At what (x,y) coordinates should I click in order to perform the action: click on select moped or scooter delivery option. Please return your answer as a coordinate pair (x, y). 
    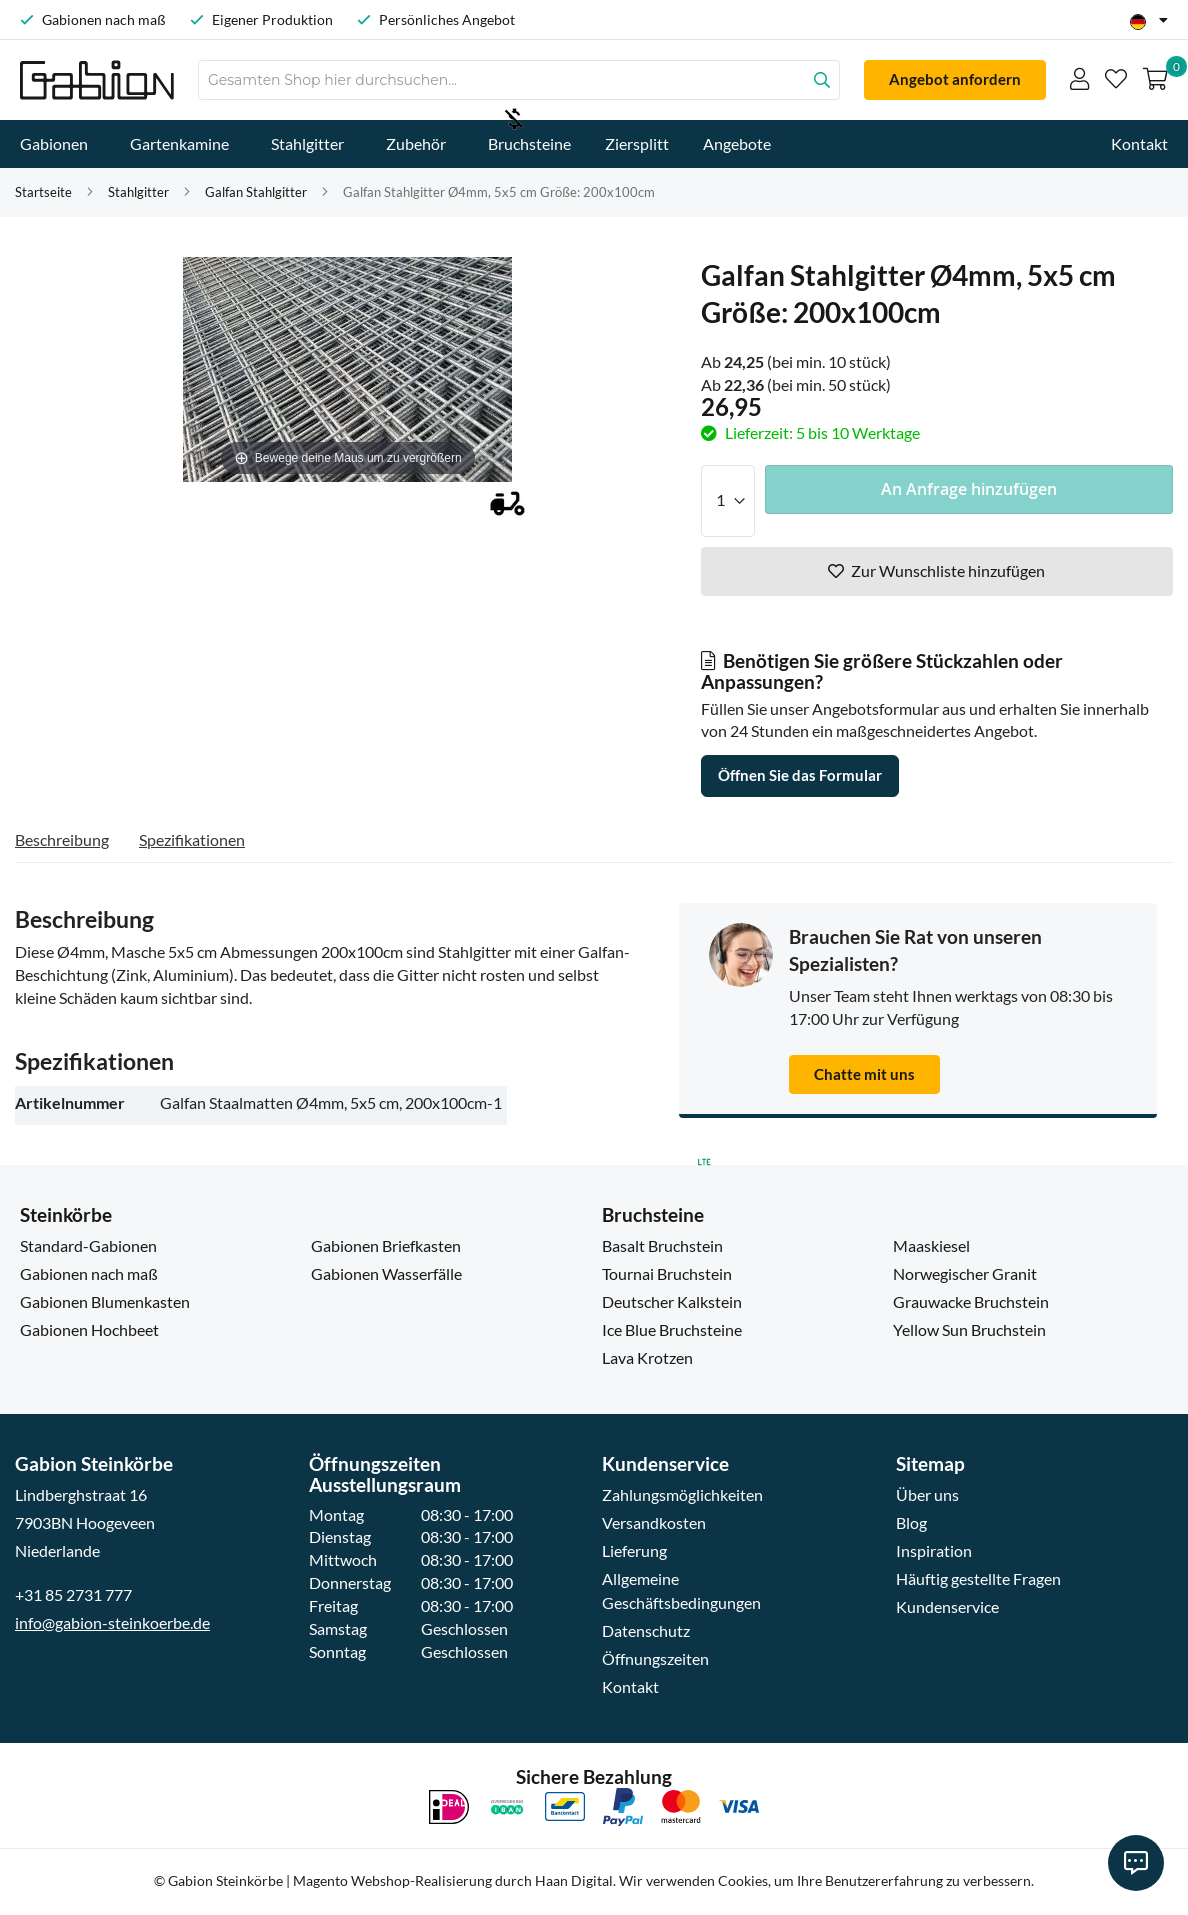
    Looking at the image, I should click on (507, 503).